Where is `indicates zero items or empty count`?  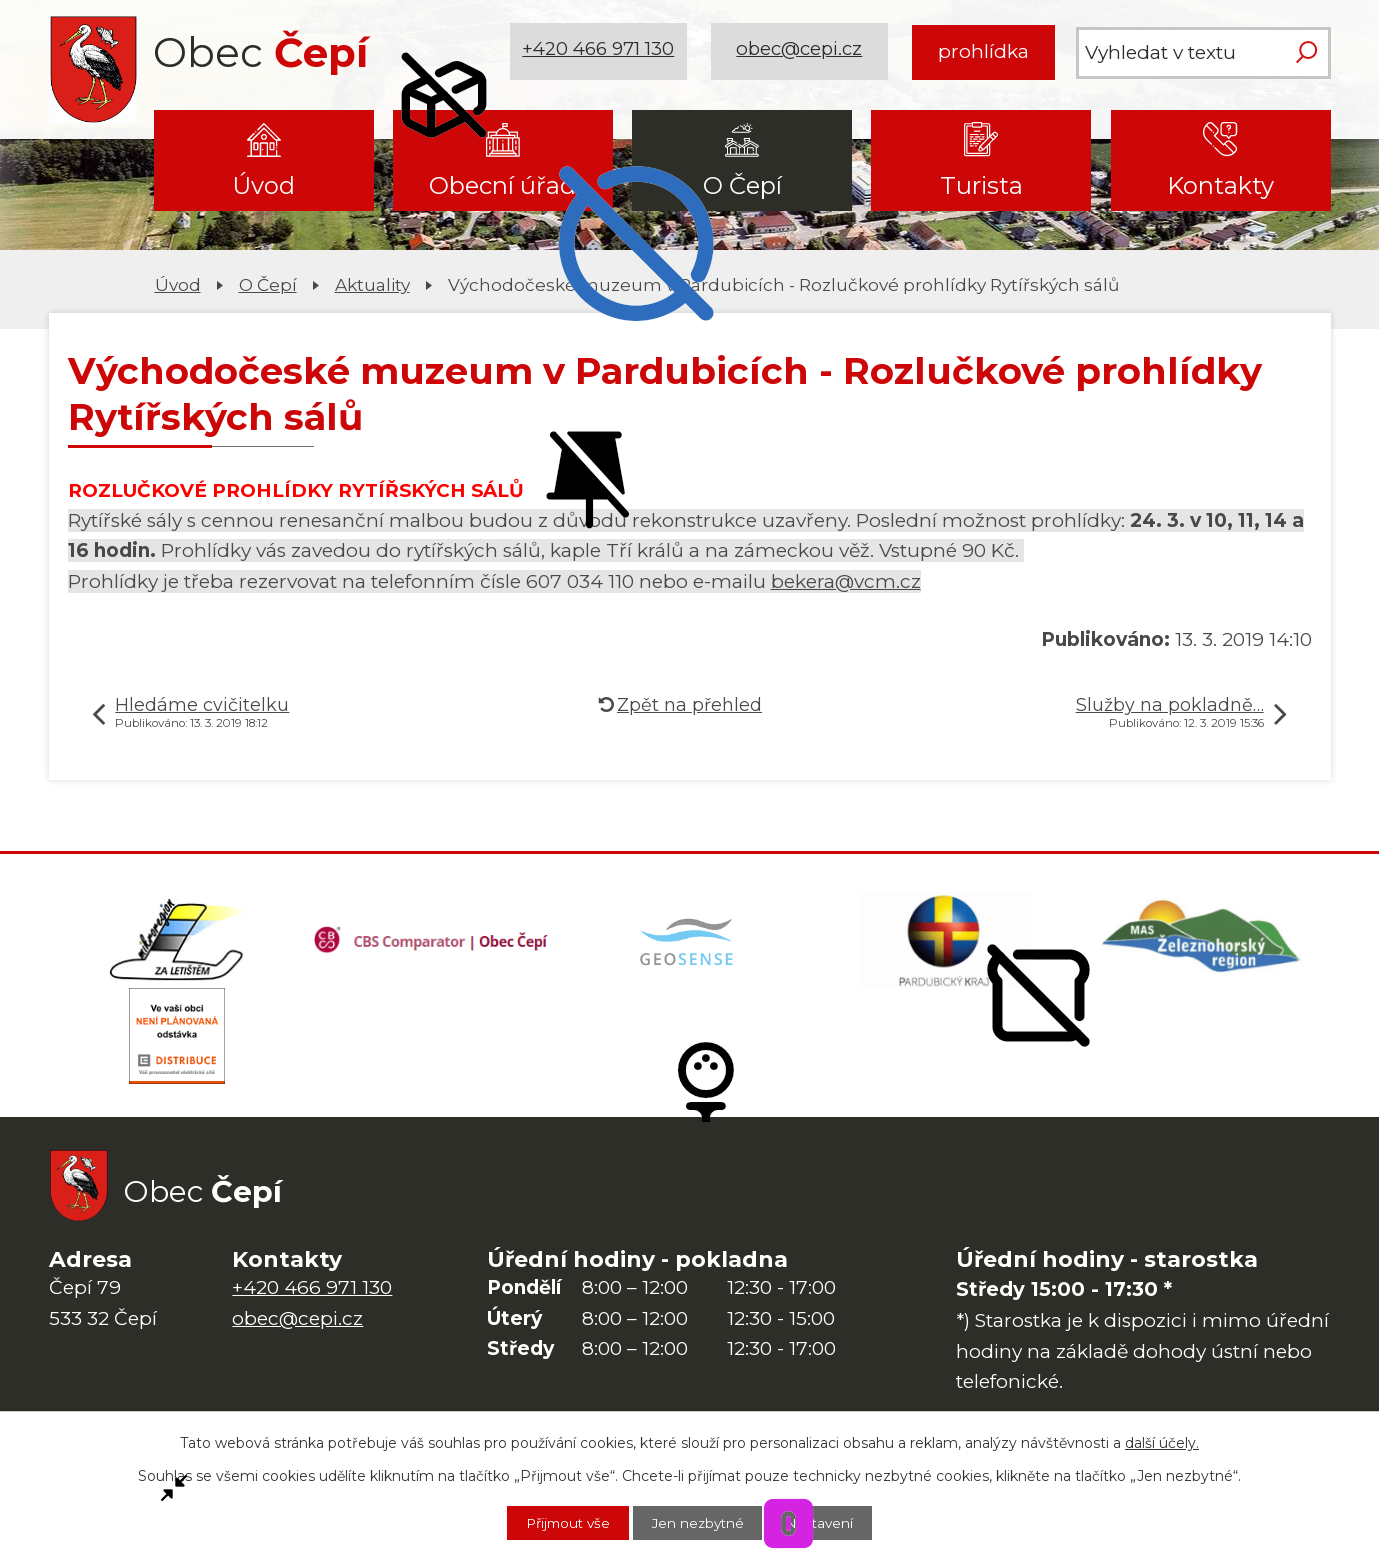 indicates zero items or empty count is located at coordinates (788, 1523).